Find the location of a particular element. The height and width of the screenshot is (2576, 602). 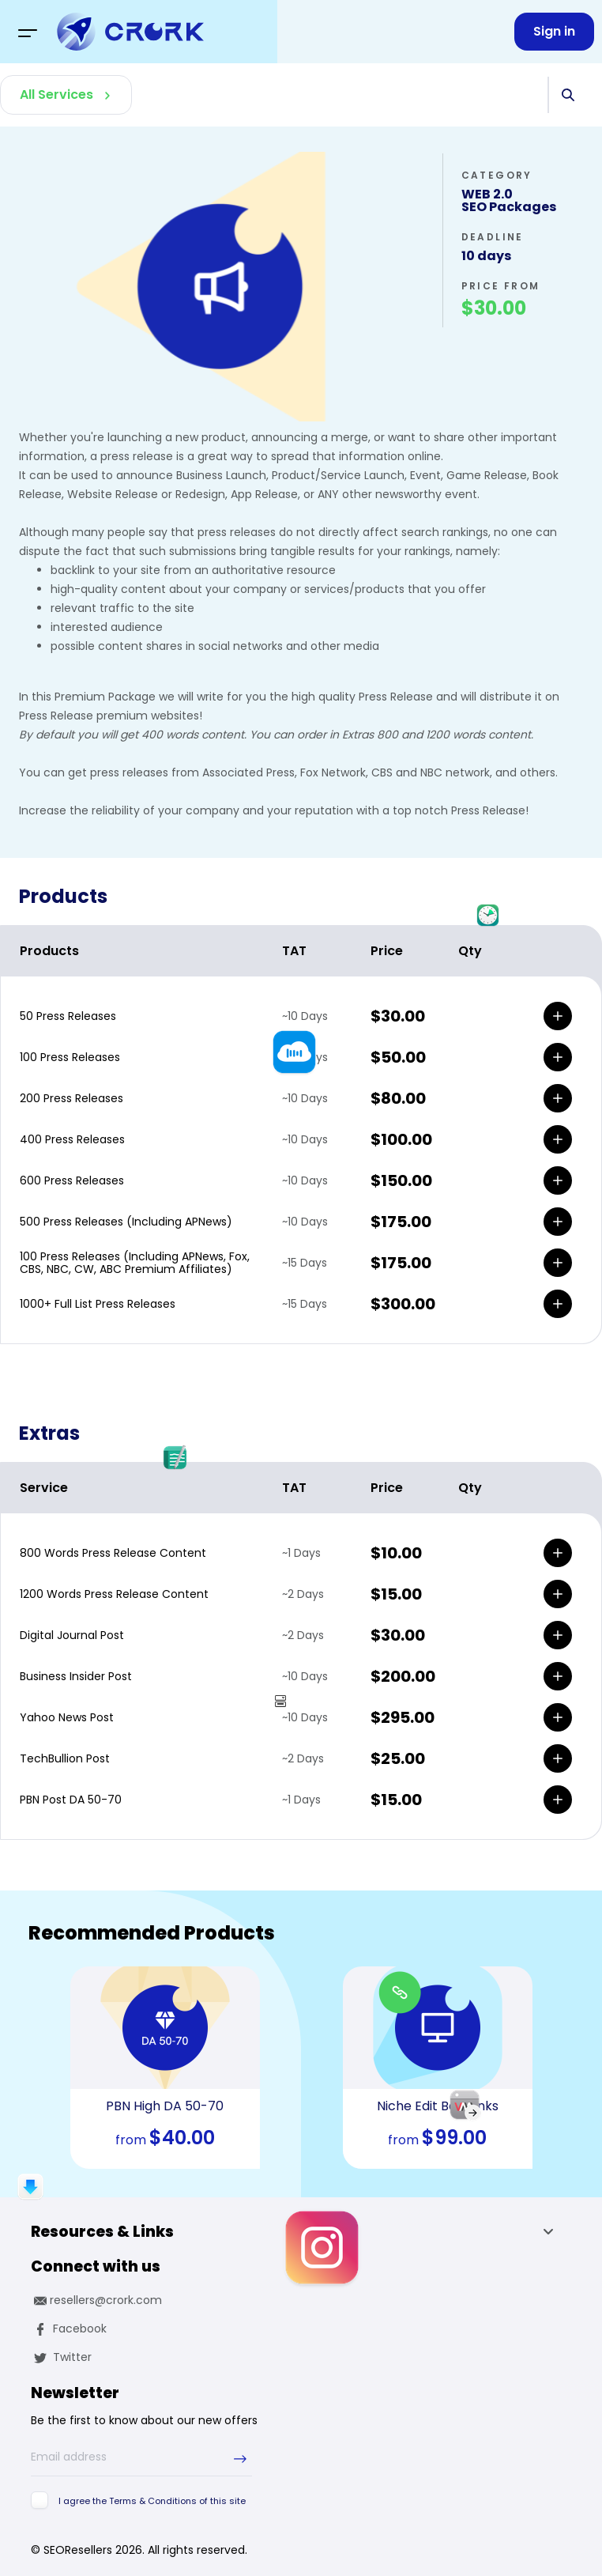

open qcm cloud music streaming app is located at coordinates (294, 1052).